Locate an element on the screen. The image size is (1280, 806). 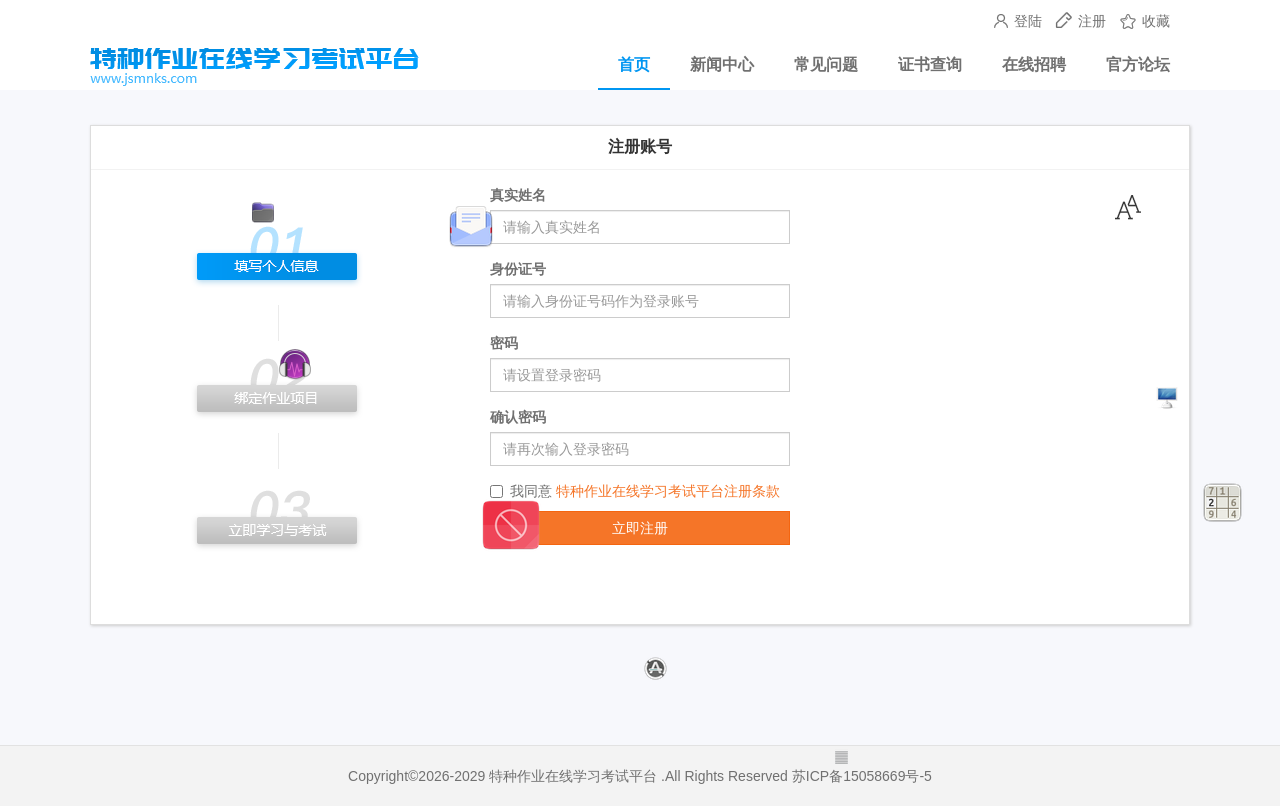
audio output device connected is located at coordinates (295, 364).